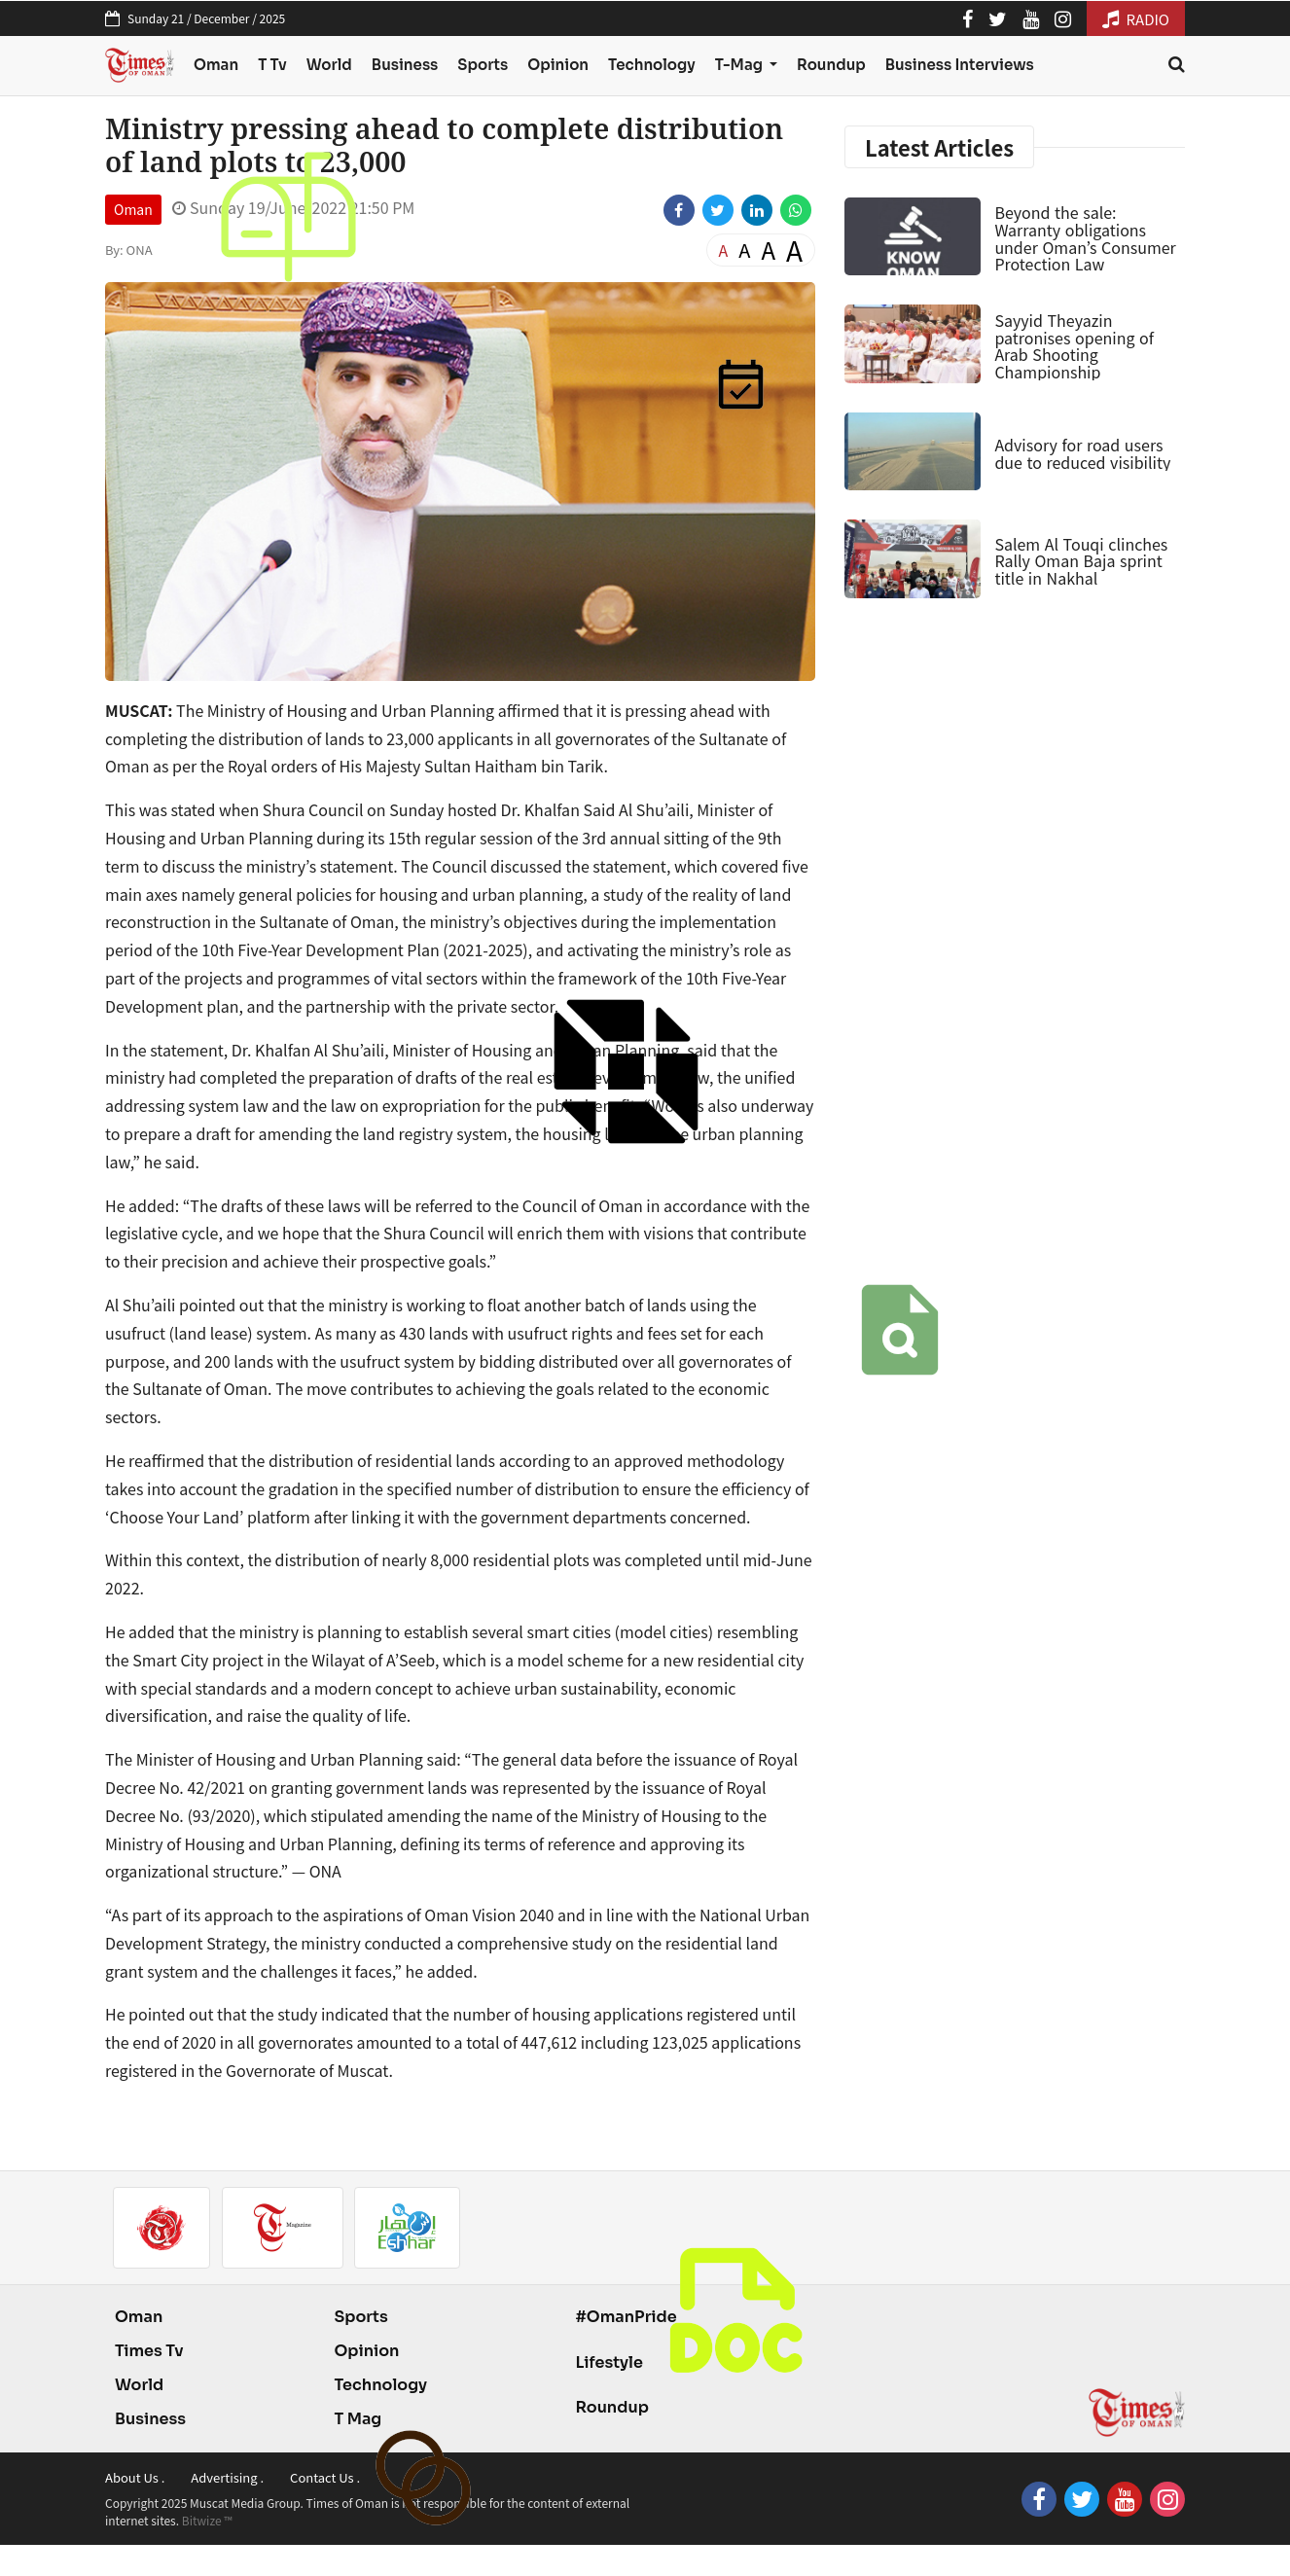 The image size is (1290, 2576). I want to click on search within a document, so click(900, 1330).